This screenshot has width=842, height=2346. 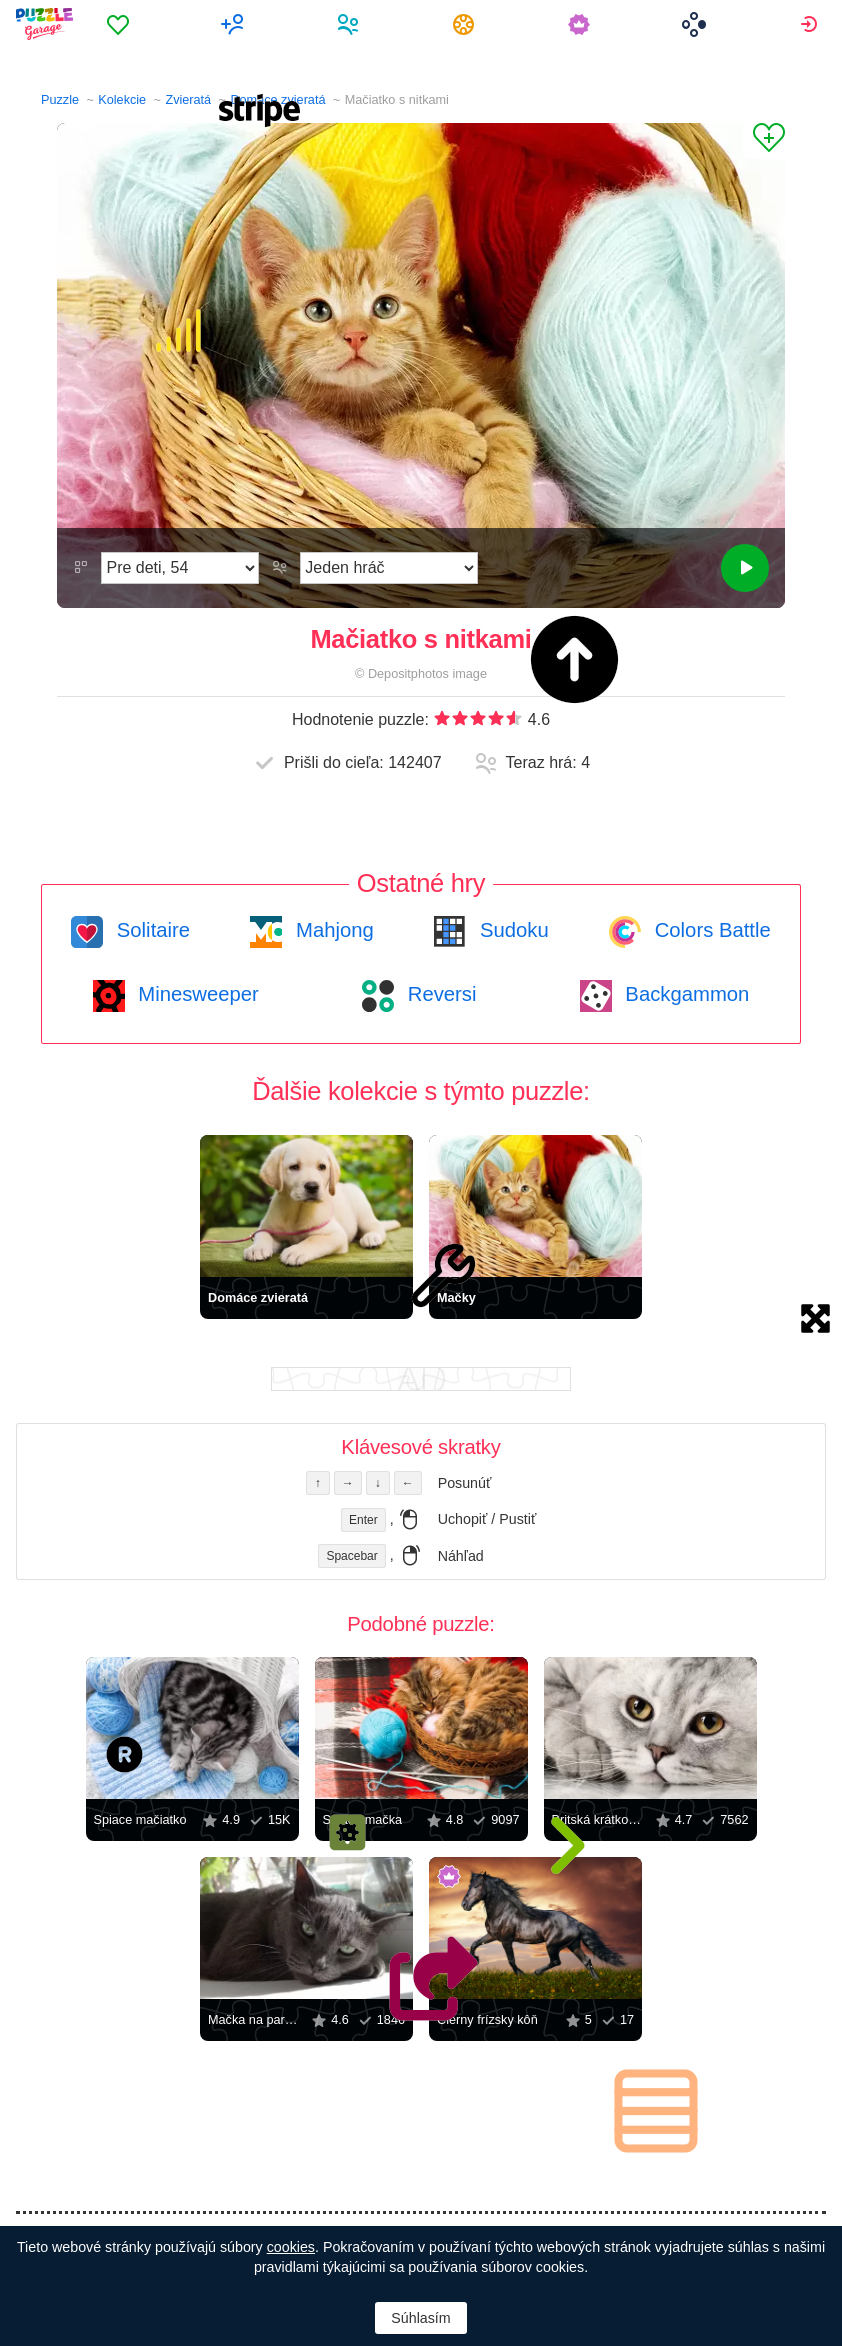 I want to click on share content to another app or platform, so click(x=431, y=1978).